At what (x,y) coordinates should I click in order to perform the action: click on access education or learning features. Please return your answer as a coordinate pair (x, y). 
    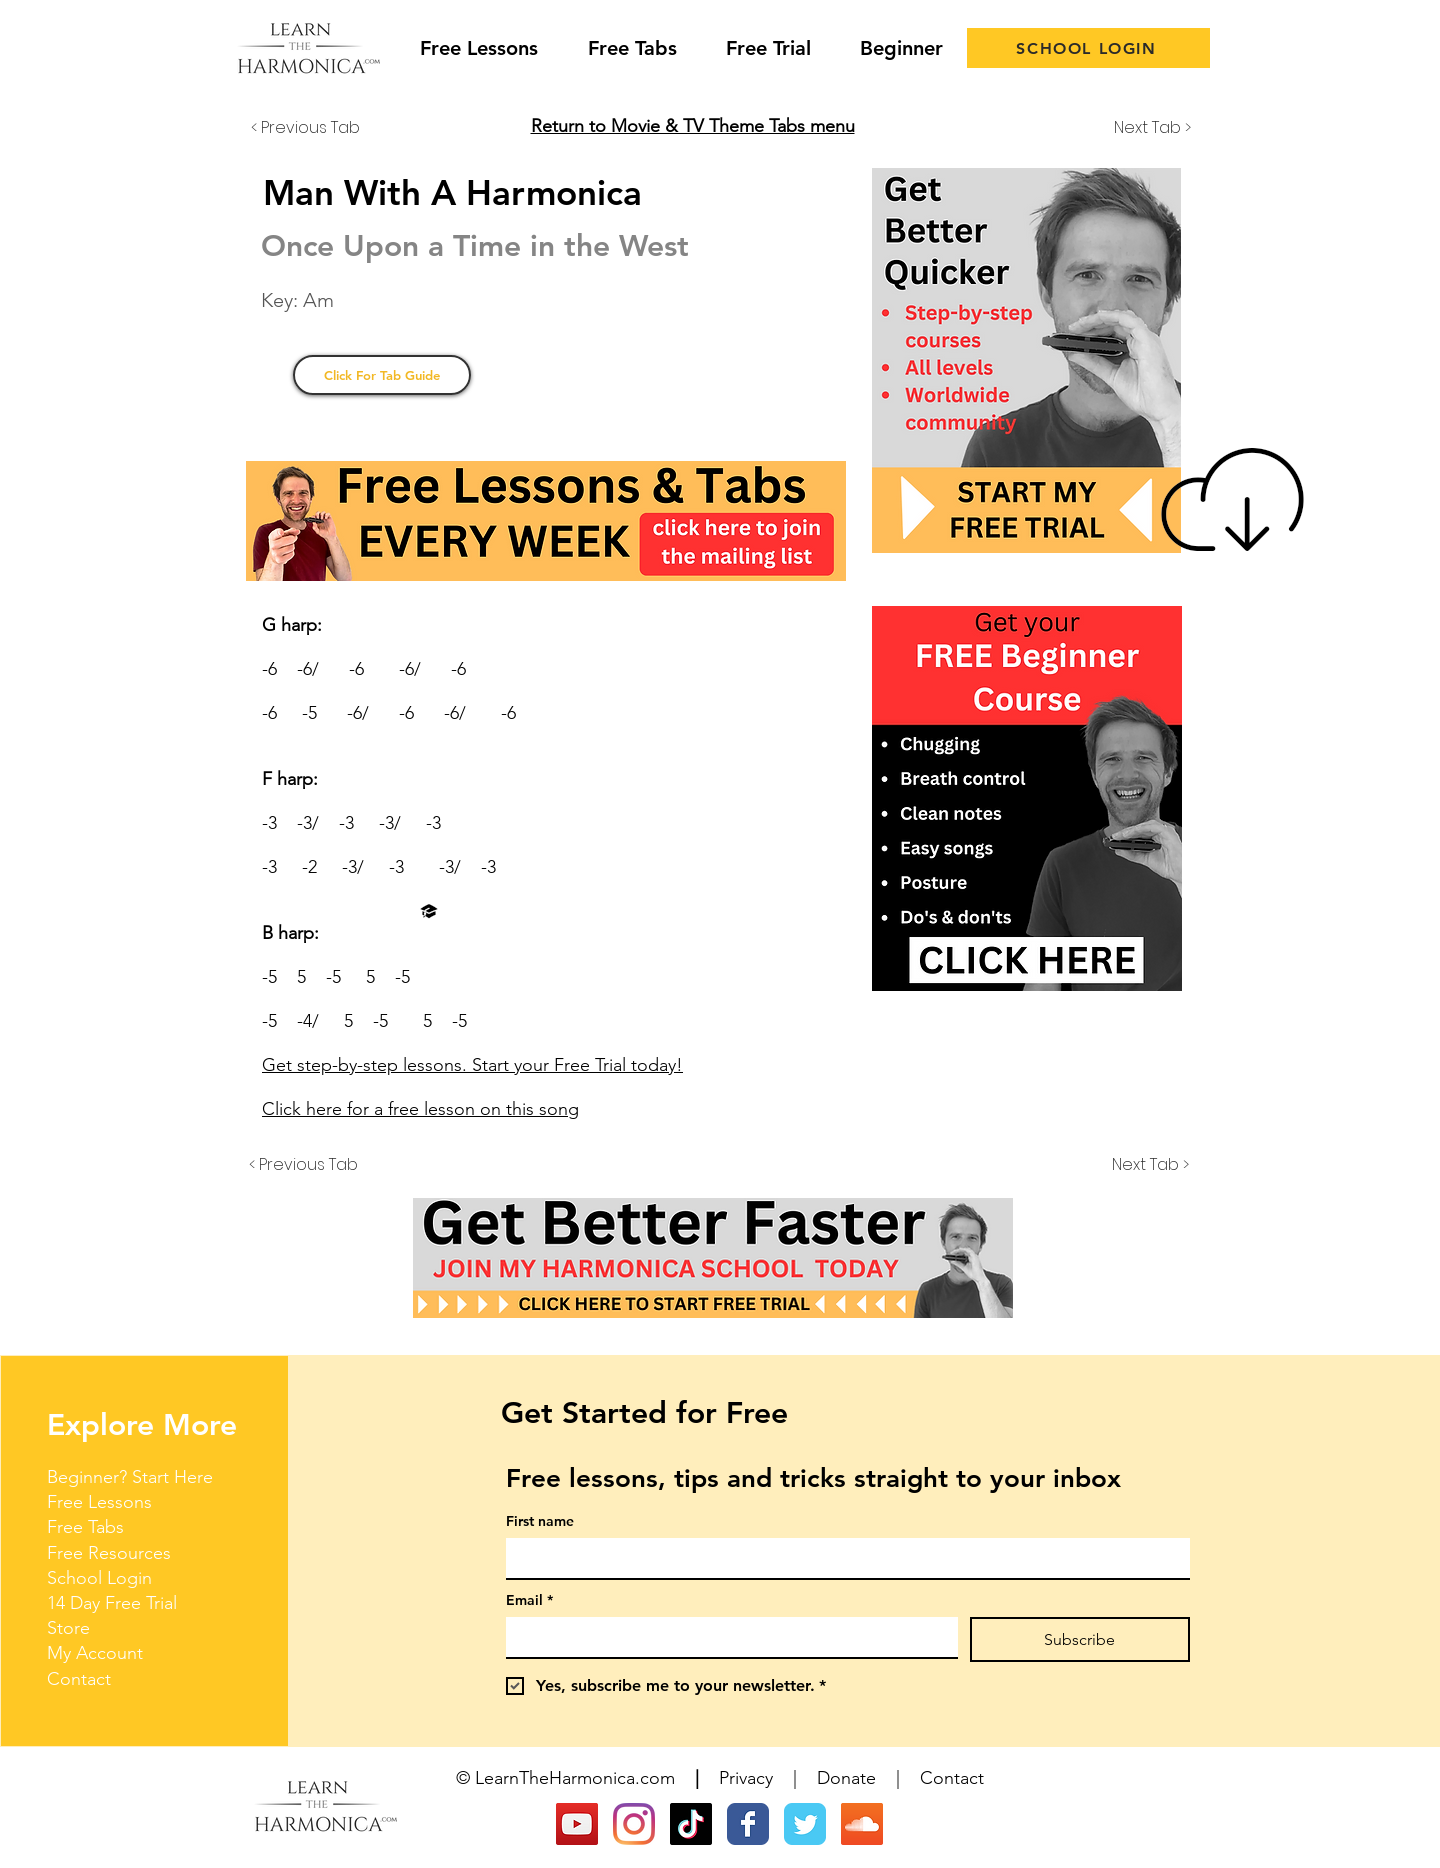
    Looking at the image, I should click on (429, 911).